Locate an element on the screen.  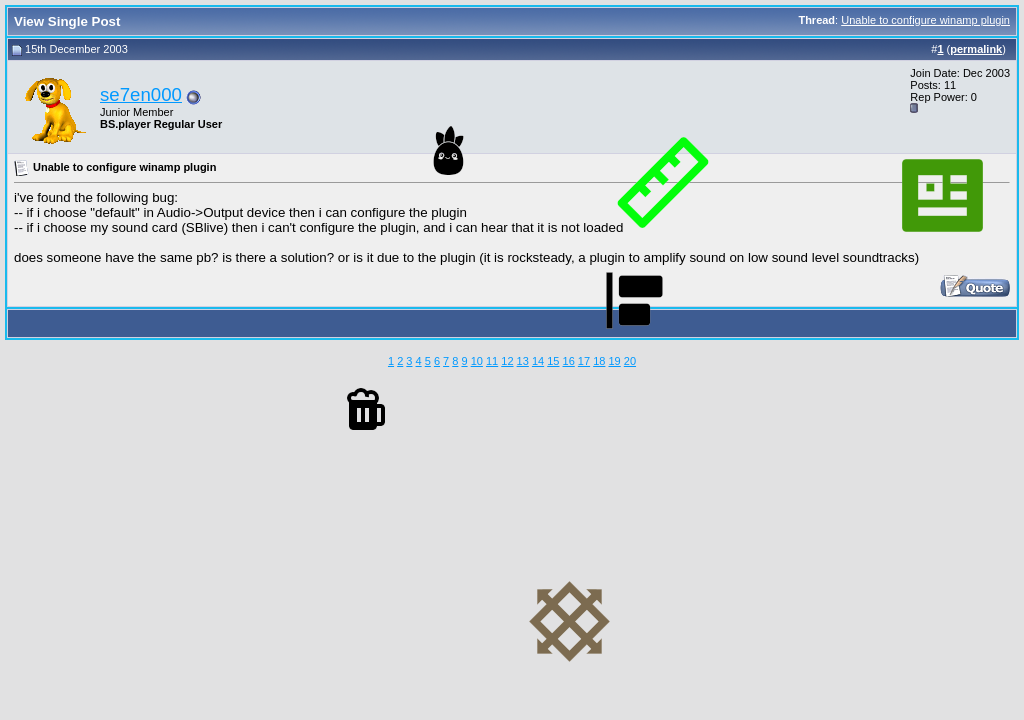
browse nearby bars or breweries is located at coordinates (367, 410).